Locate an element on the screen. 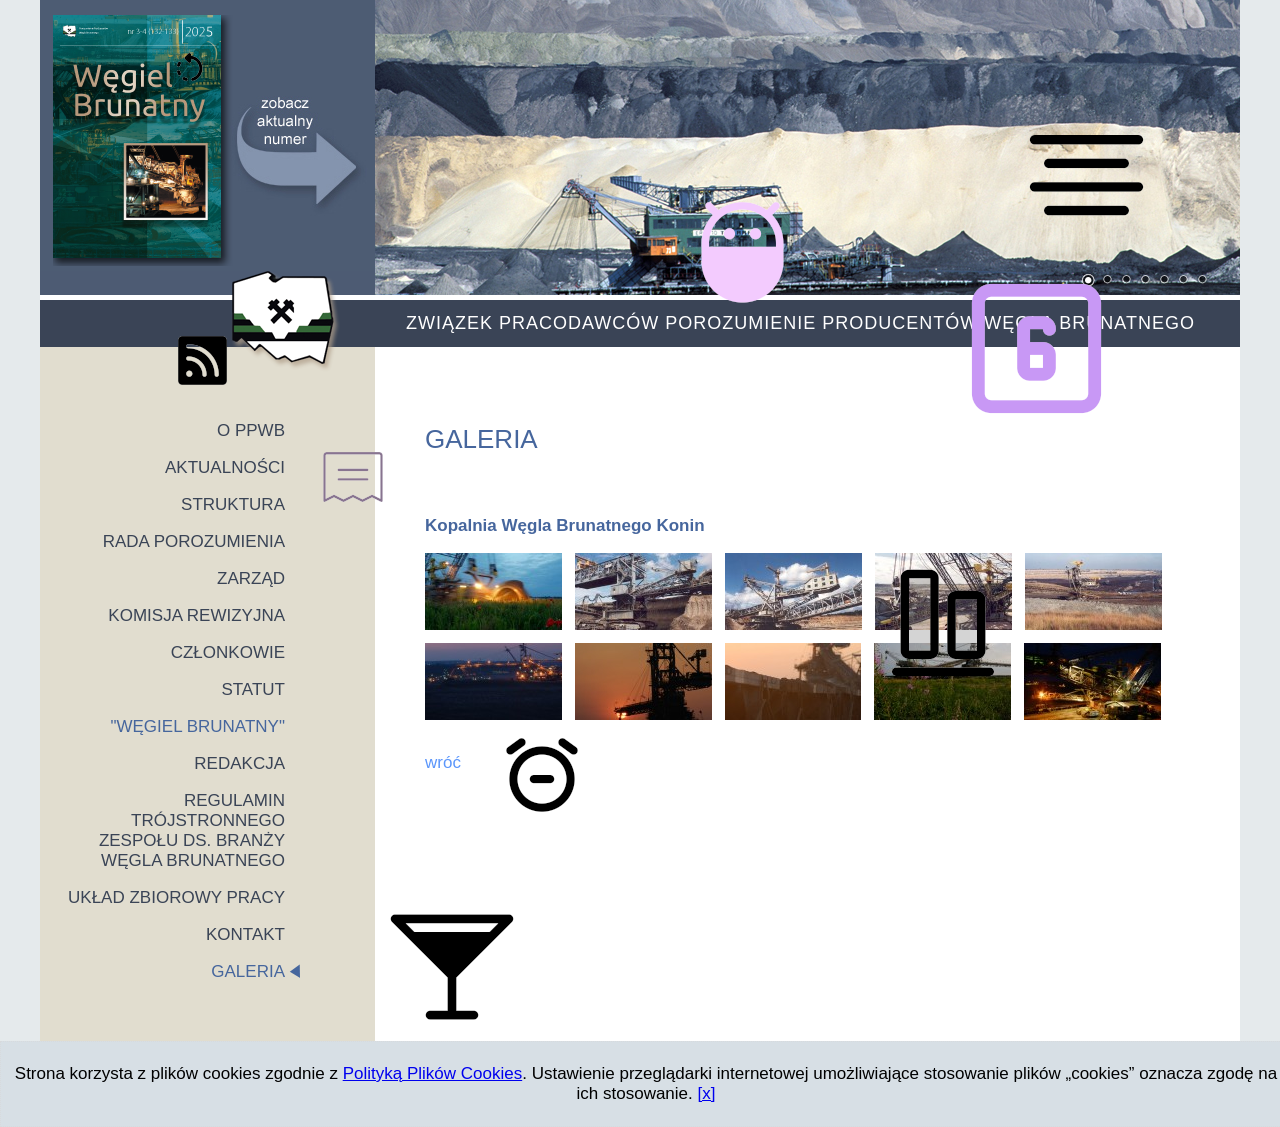 Image resolution: width=1280 pixels, height=1127 pixels. remove or delete an alarm is located at coordinates (542, 775).